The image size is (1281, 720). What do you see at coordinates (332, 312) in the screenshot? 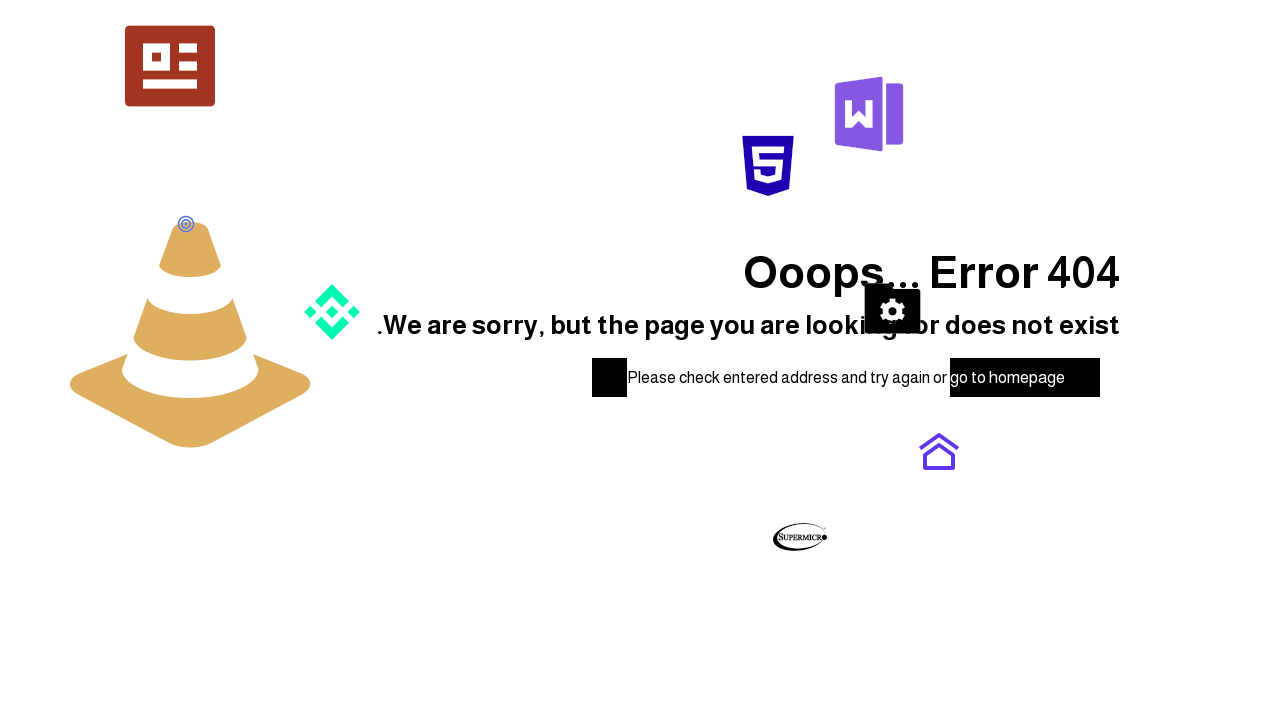
I see `open the Binance cryptocurrency exchange app` at bounding box center [332, 312].